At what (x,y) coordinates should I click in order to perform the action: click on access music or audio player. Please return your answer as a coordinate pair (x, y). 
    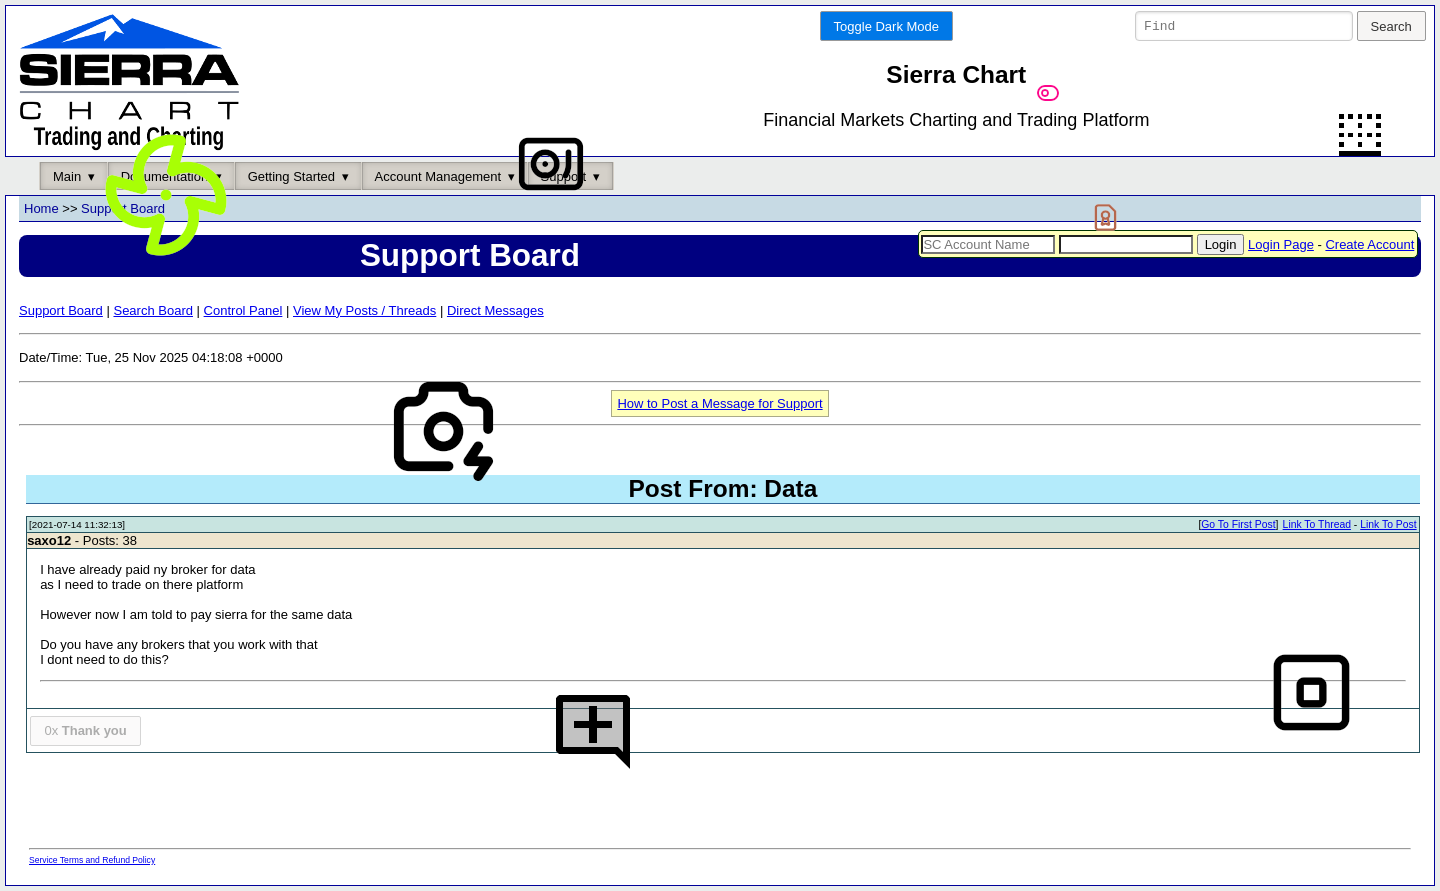
    Looking at the image, I should click on (551, 164).